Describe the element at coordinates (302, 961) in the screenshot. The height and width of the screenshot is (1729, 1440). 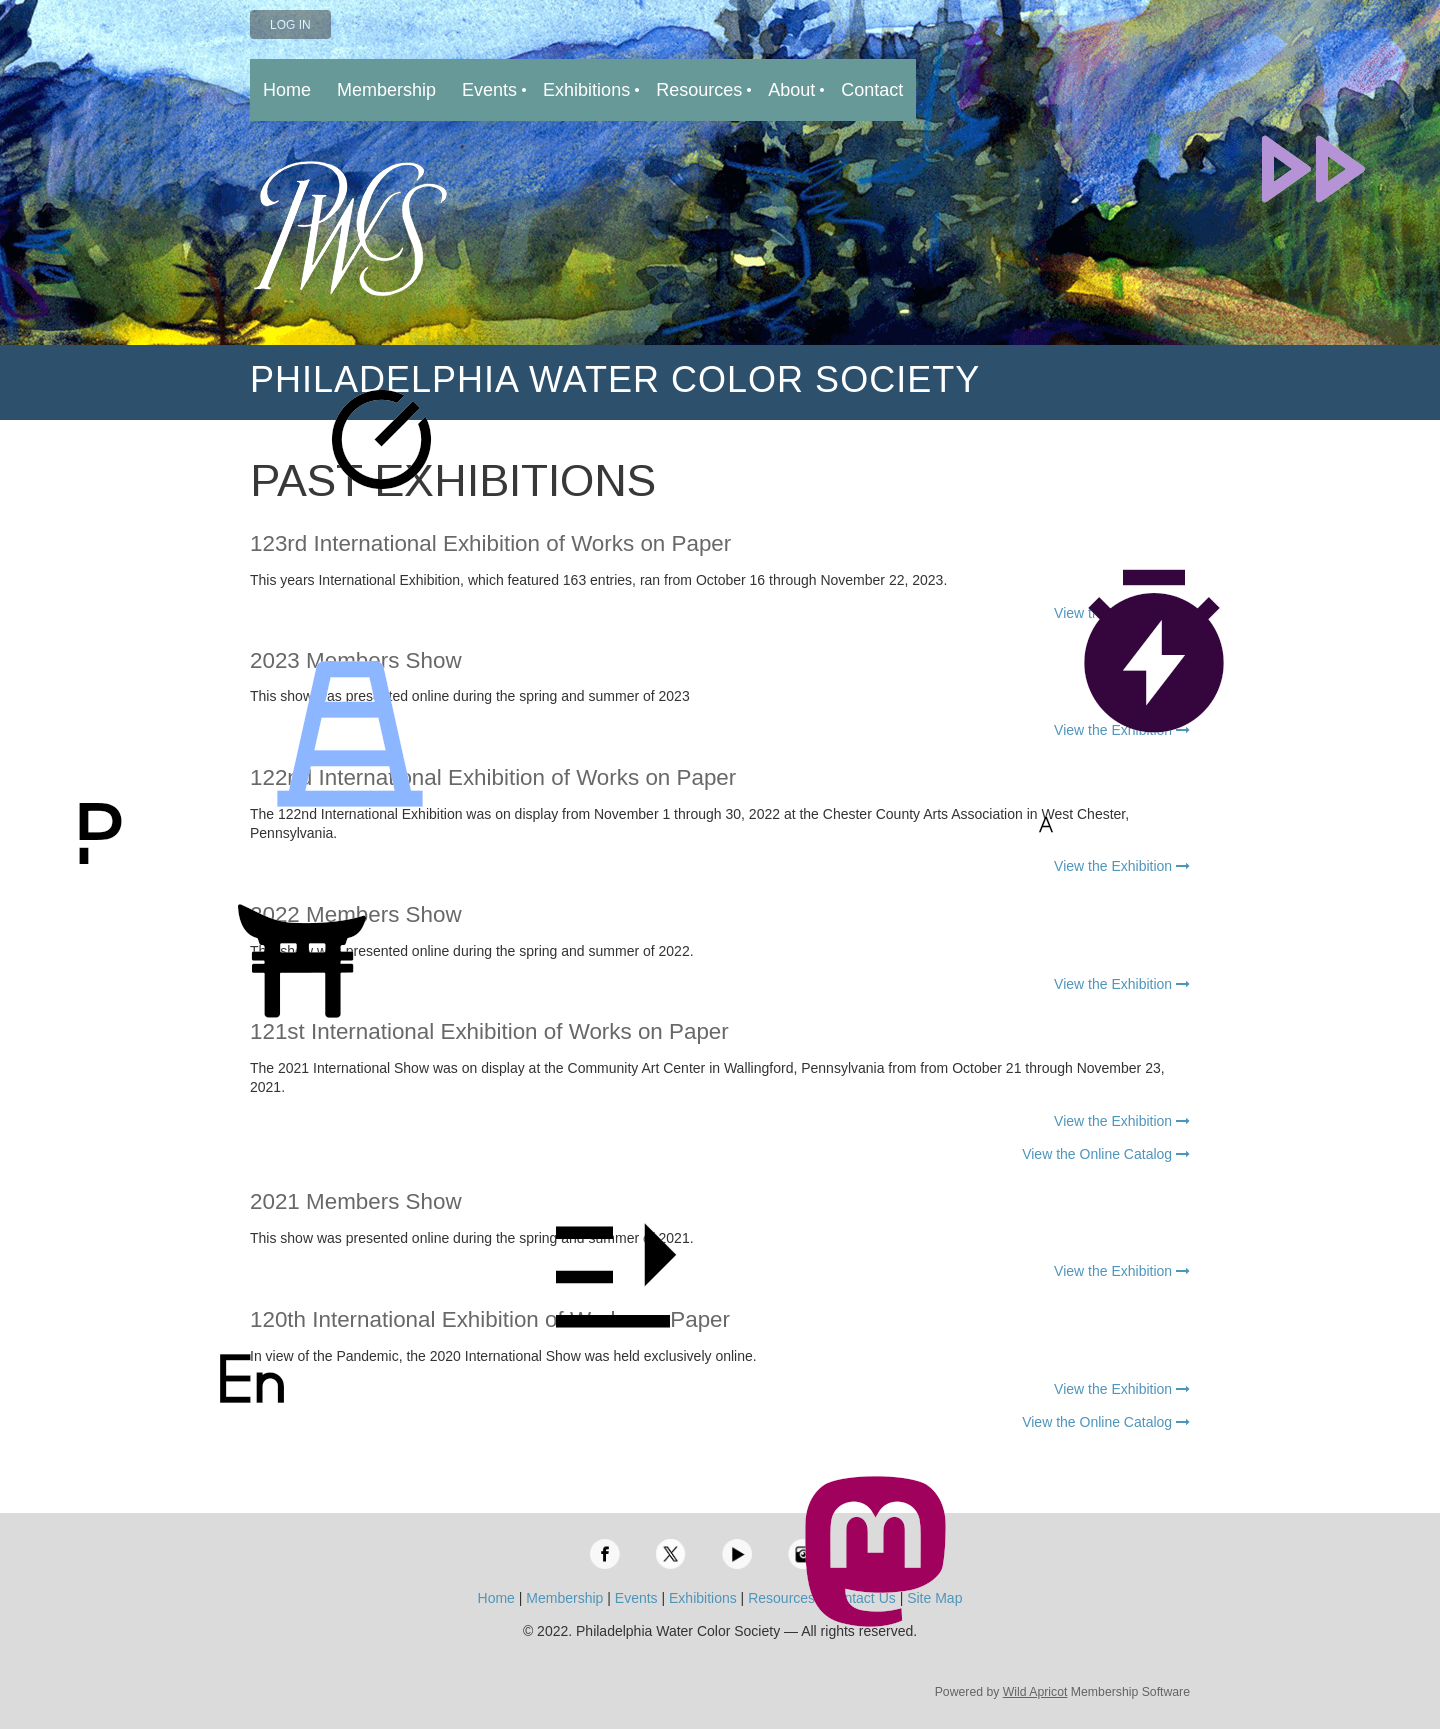
I see `jinja templating engine logo` at that location.